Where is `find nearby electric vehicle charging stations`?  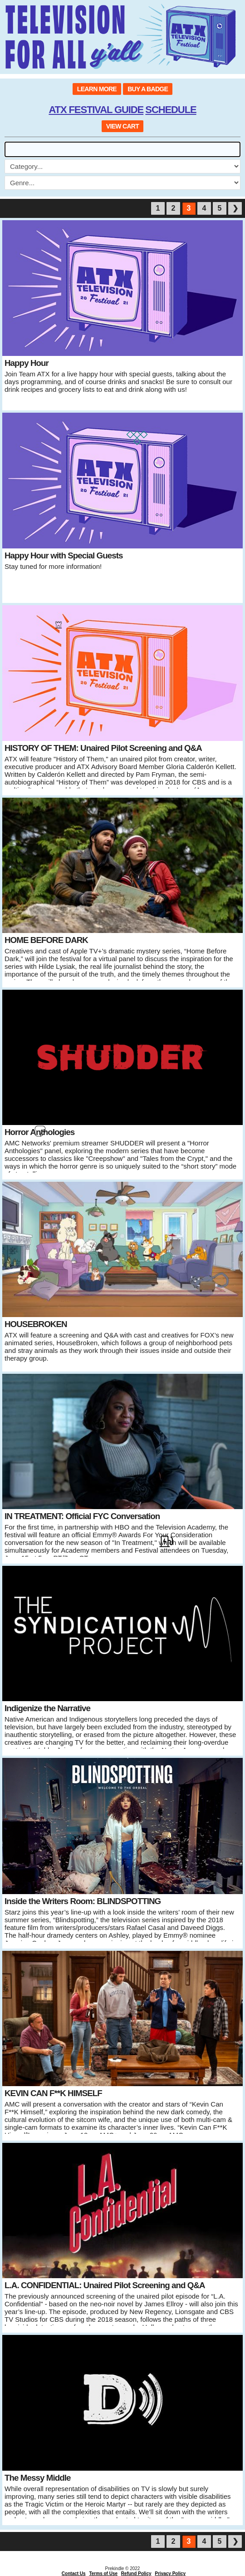
find nearby electric vehicle charging stations is located at coordinates (166, 1541).